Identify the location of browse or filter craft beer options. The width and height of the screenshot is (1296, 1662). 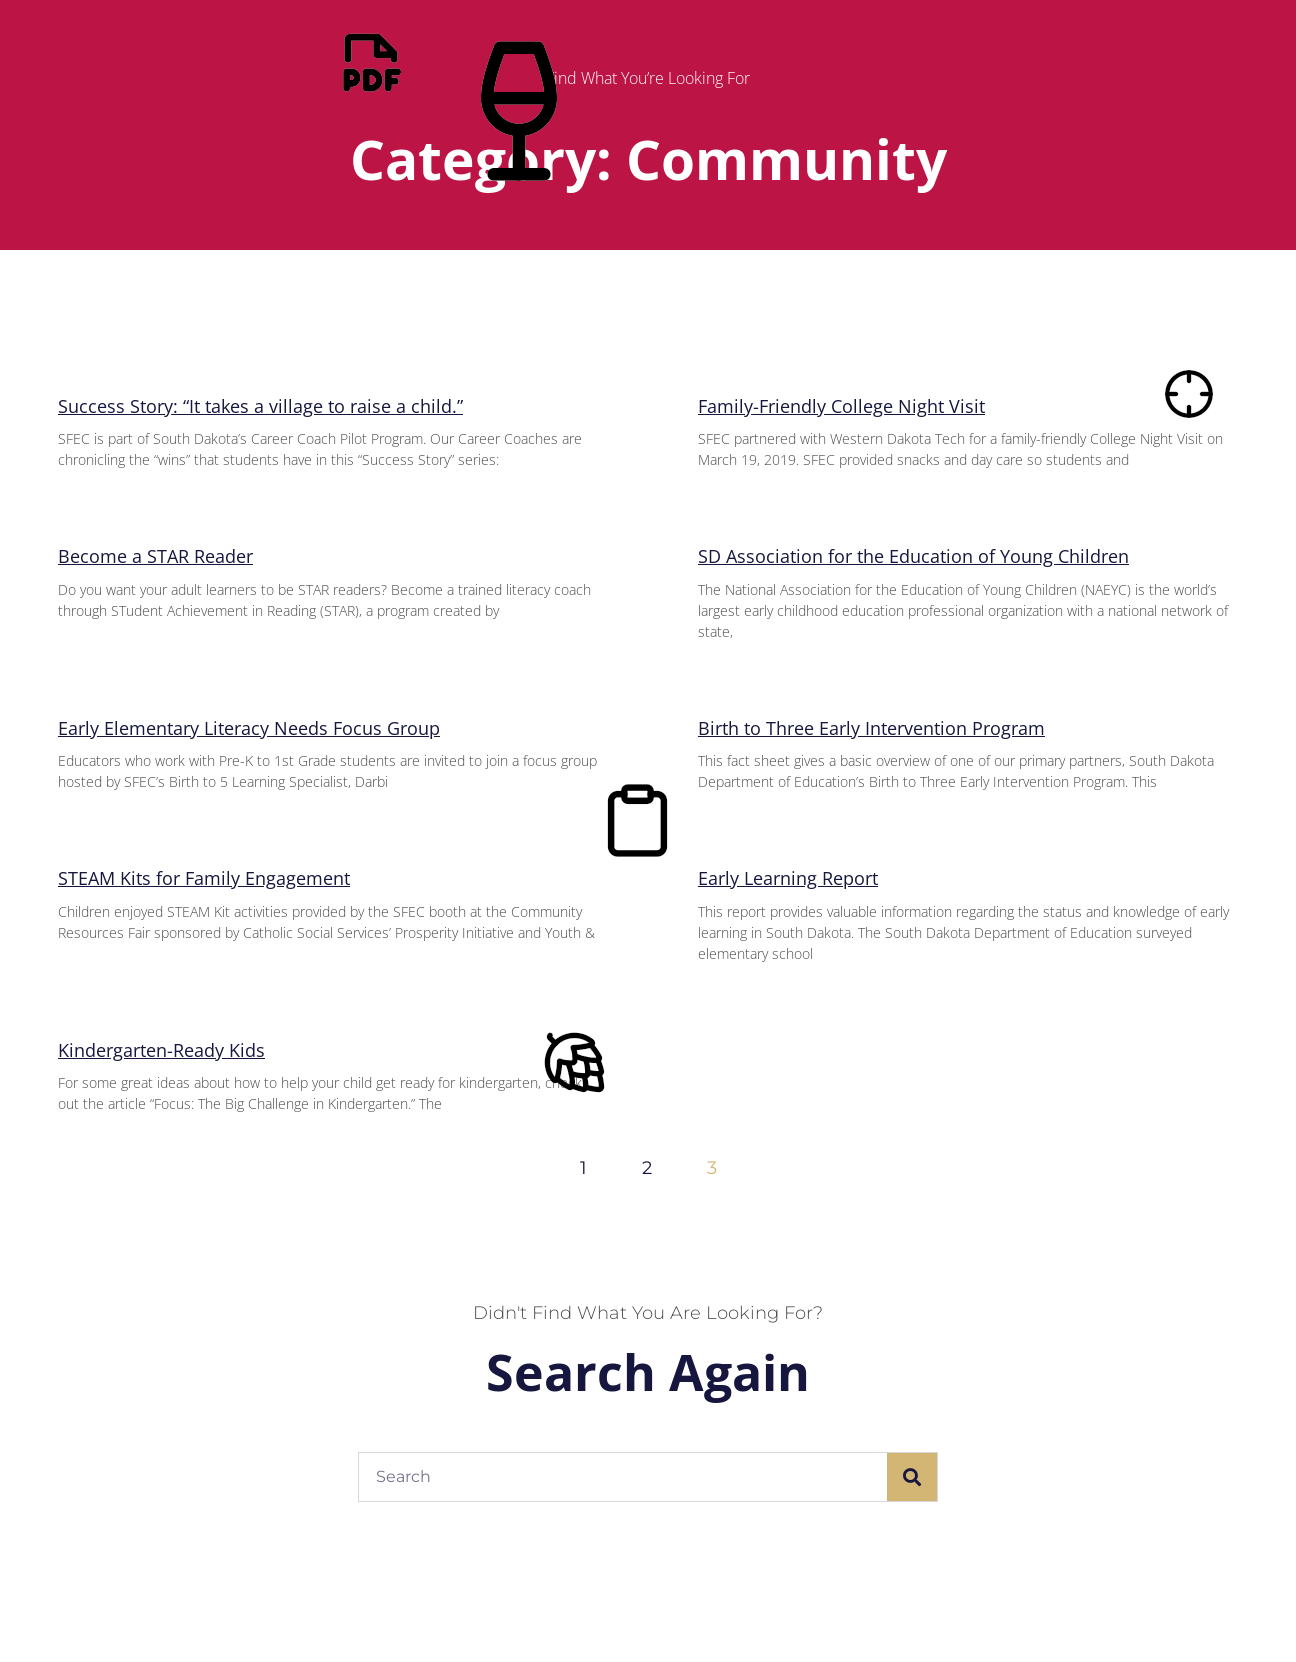
(574, 1062).